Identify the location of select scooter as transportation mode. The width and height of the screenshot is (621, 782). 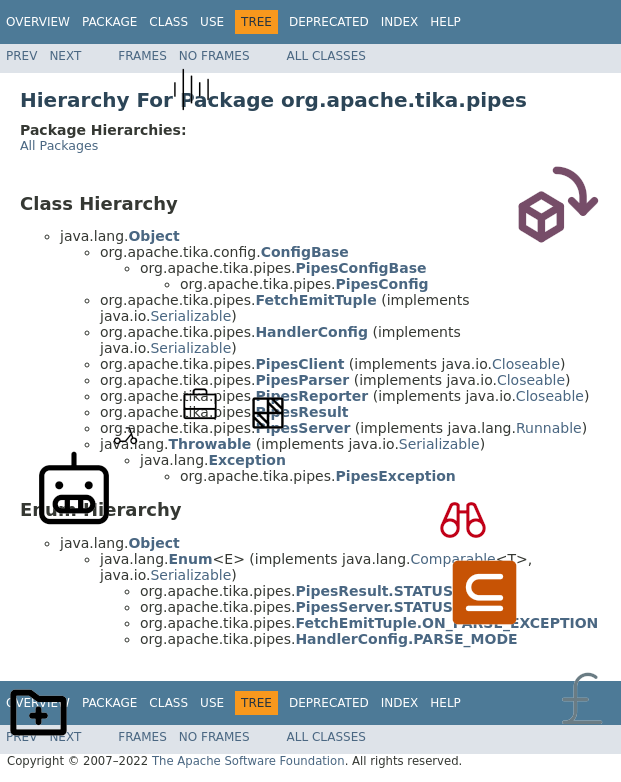
(125, 436).